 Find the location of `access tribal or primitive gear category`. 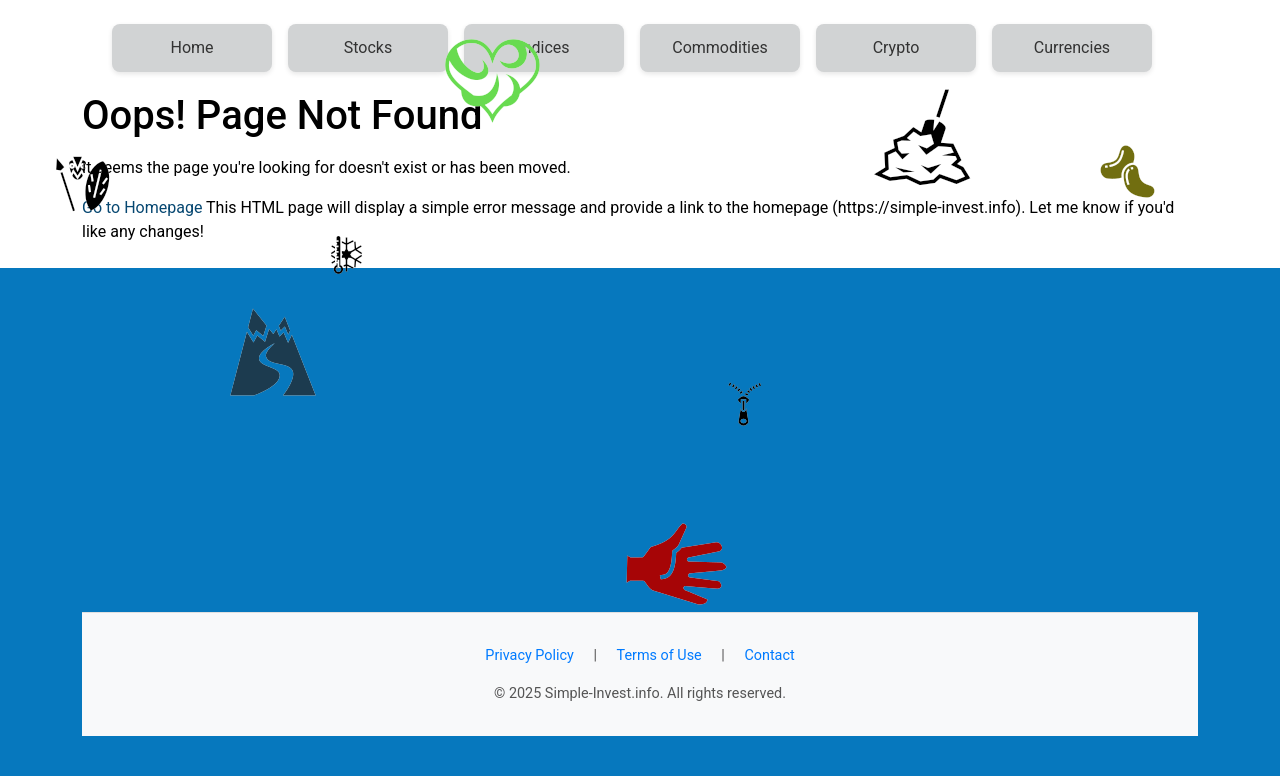

access tribal or primitive gear category is located at coordinates (83, 184).